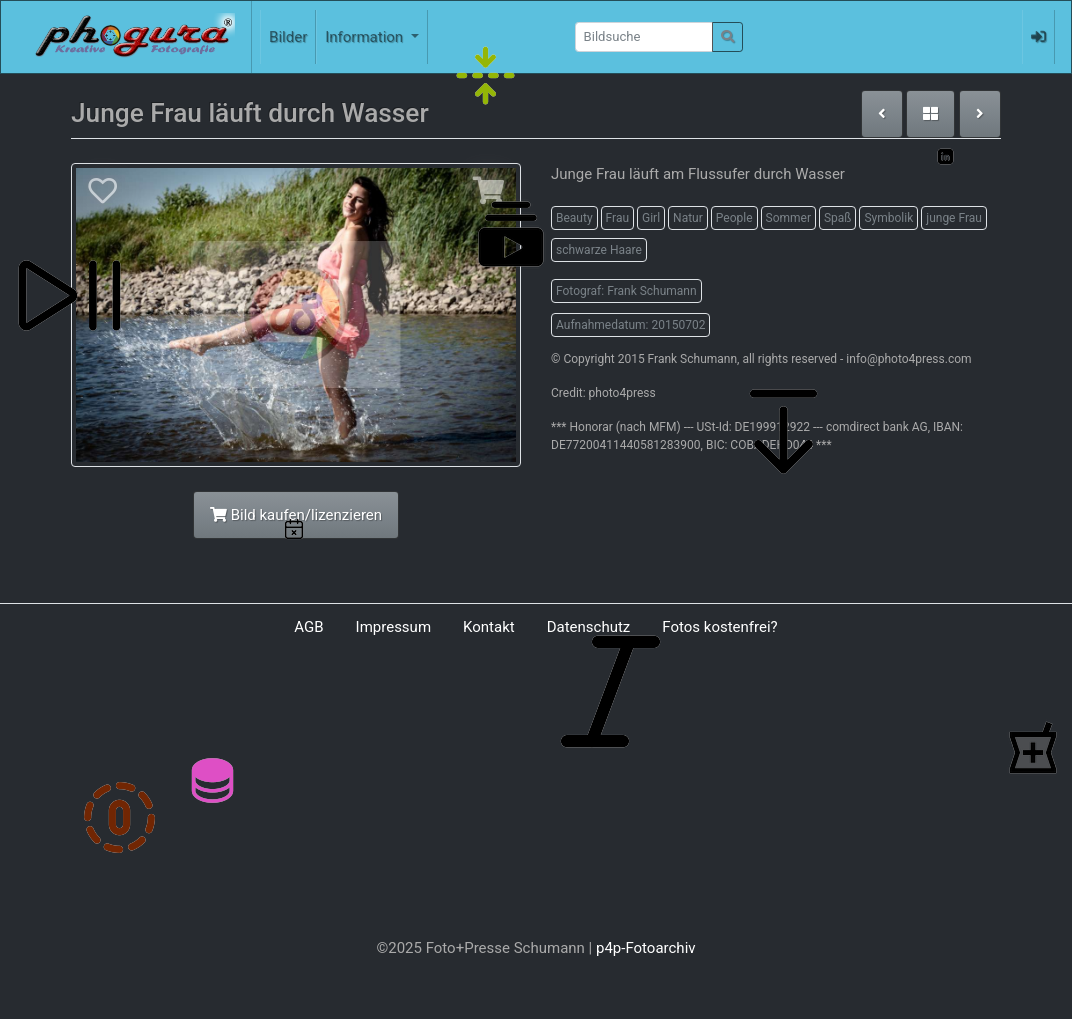  I want to click on download a file, so click(783, 431).